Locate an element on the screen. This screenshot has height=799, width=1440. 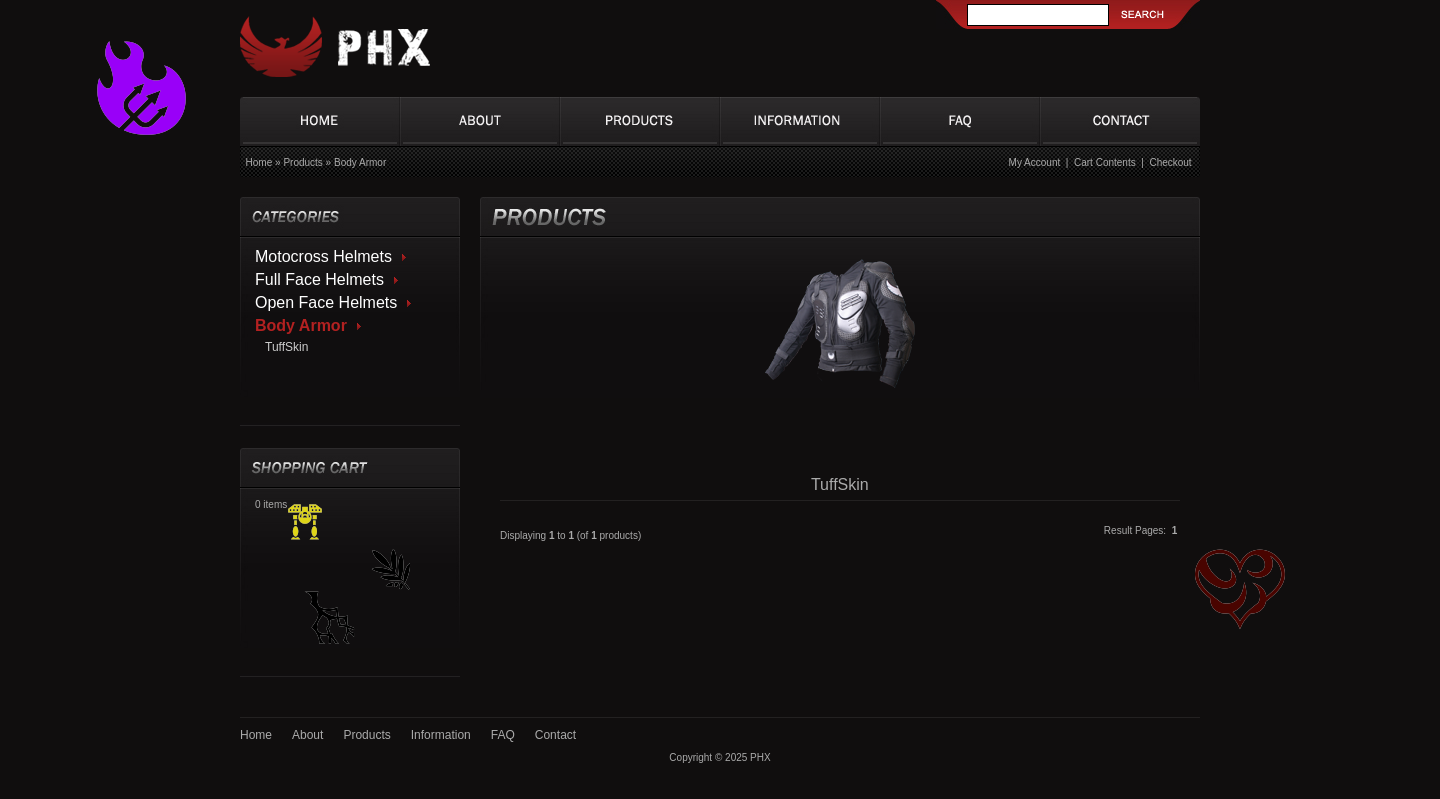
olive ingredient or food item in a cooking game is located at coordinates (391, 569).